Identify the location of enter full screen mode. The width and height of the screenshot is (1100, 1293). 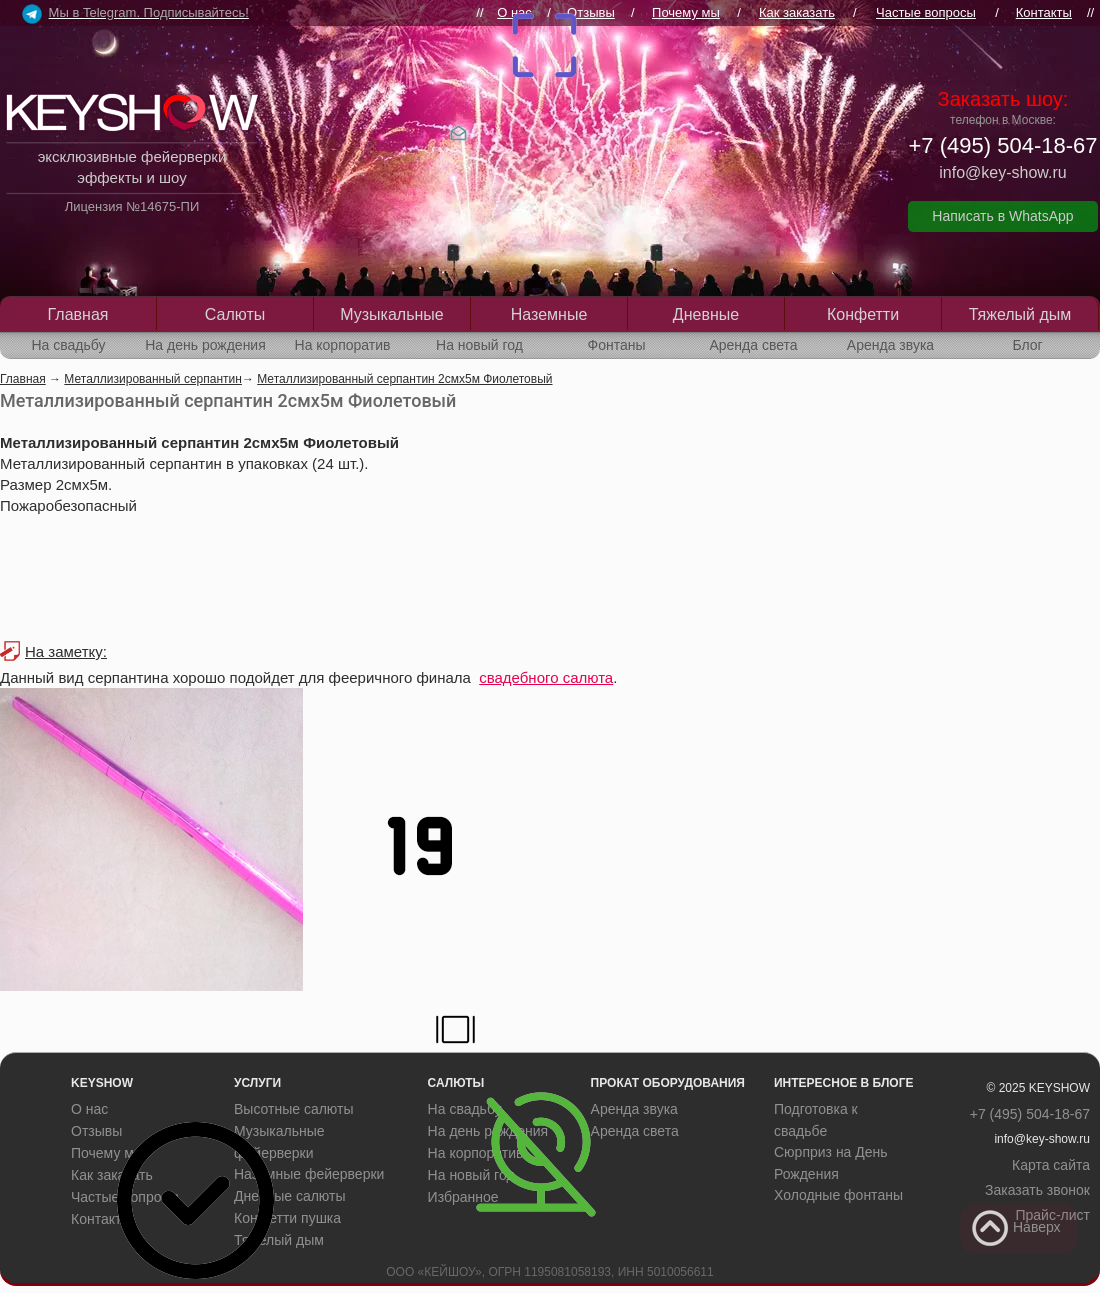
(544, 45).